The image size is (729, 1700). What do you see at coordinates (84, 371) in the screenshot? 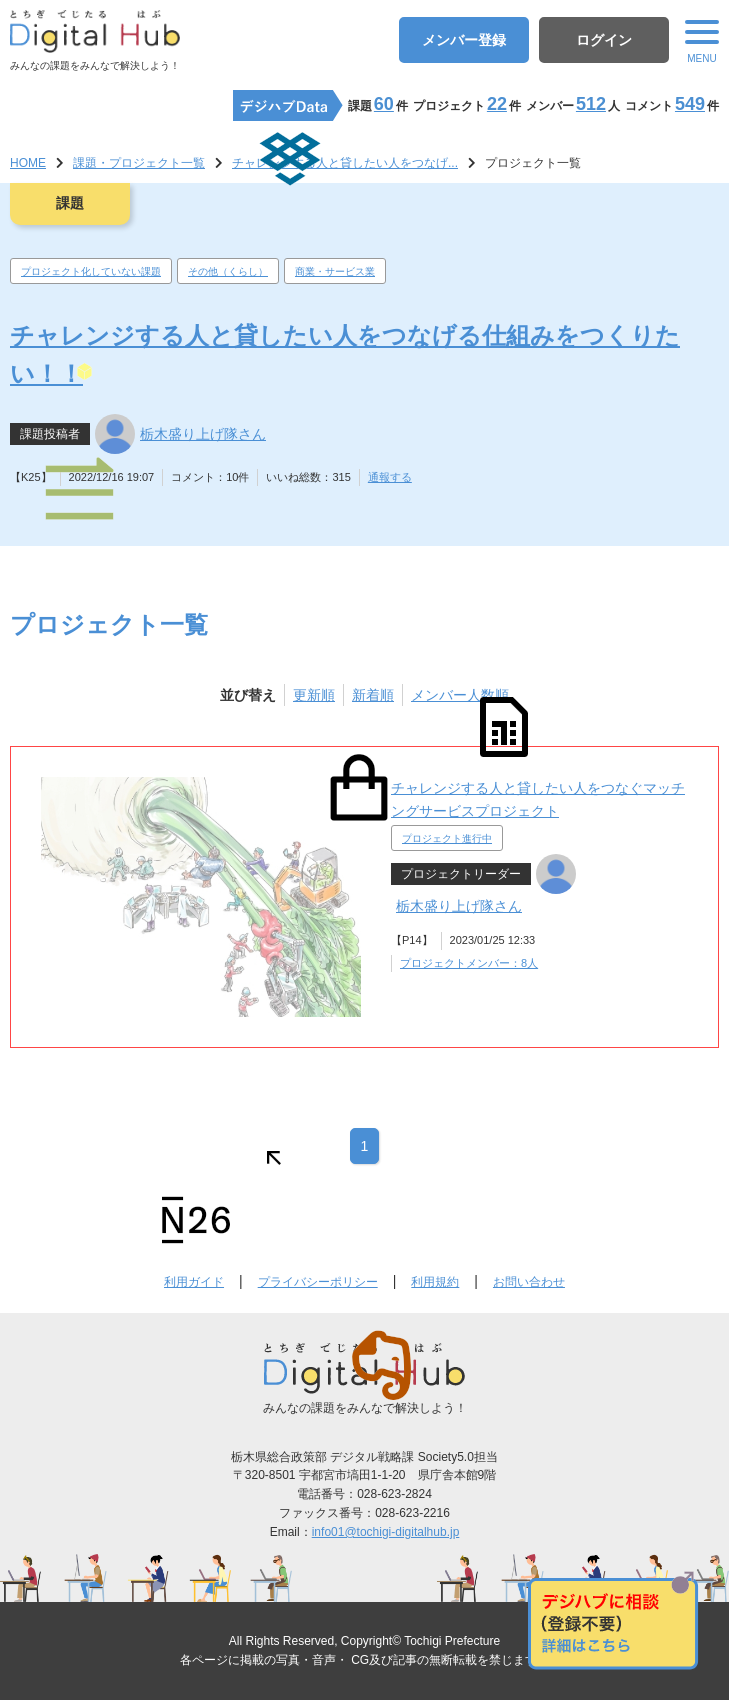
I see `open the Task app` at bounding box center [84, 371].